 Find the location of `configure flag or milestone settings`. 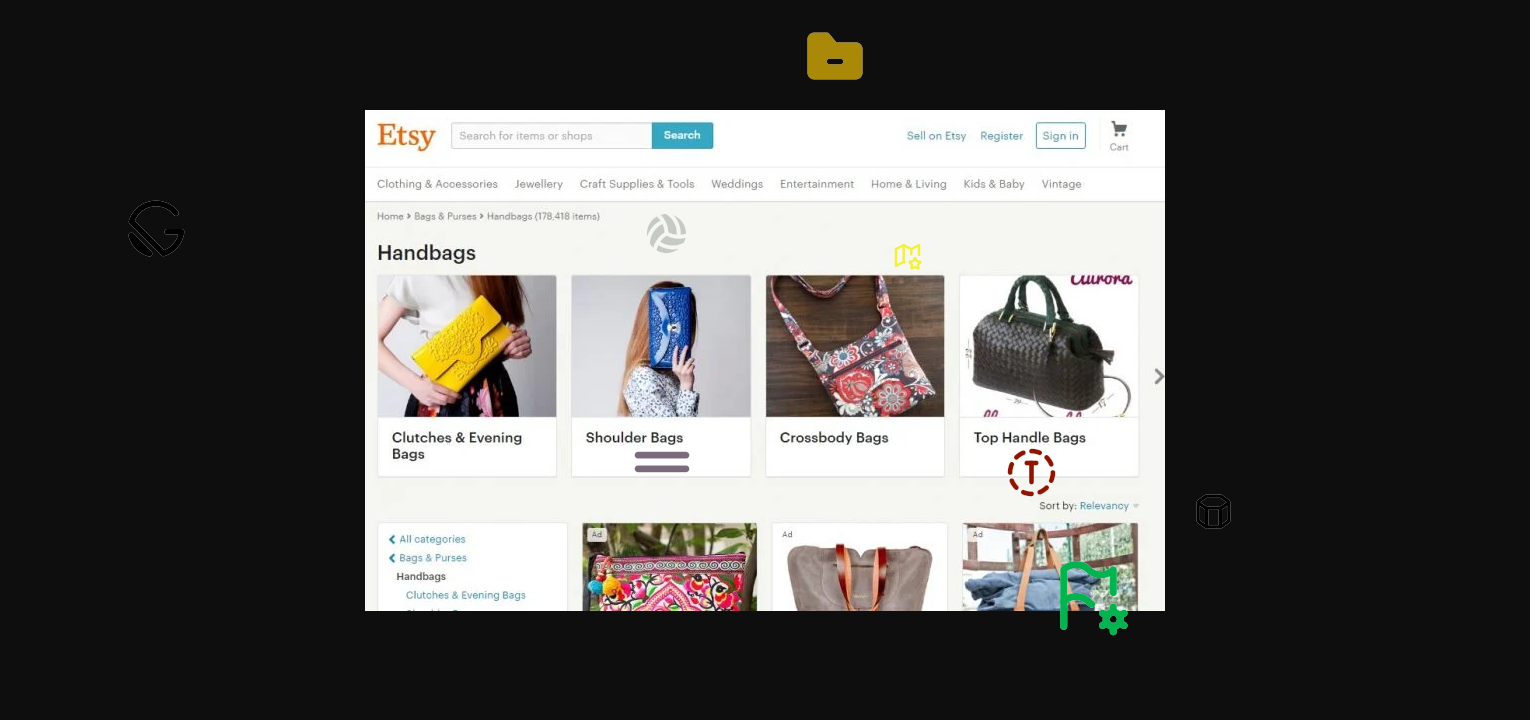

configure flag or milestone settings is located at coordinates (1088, 594).